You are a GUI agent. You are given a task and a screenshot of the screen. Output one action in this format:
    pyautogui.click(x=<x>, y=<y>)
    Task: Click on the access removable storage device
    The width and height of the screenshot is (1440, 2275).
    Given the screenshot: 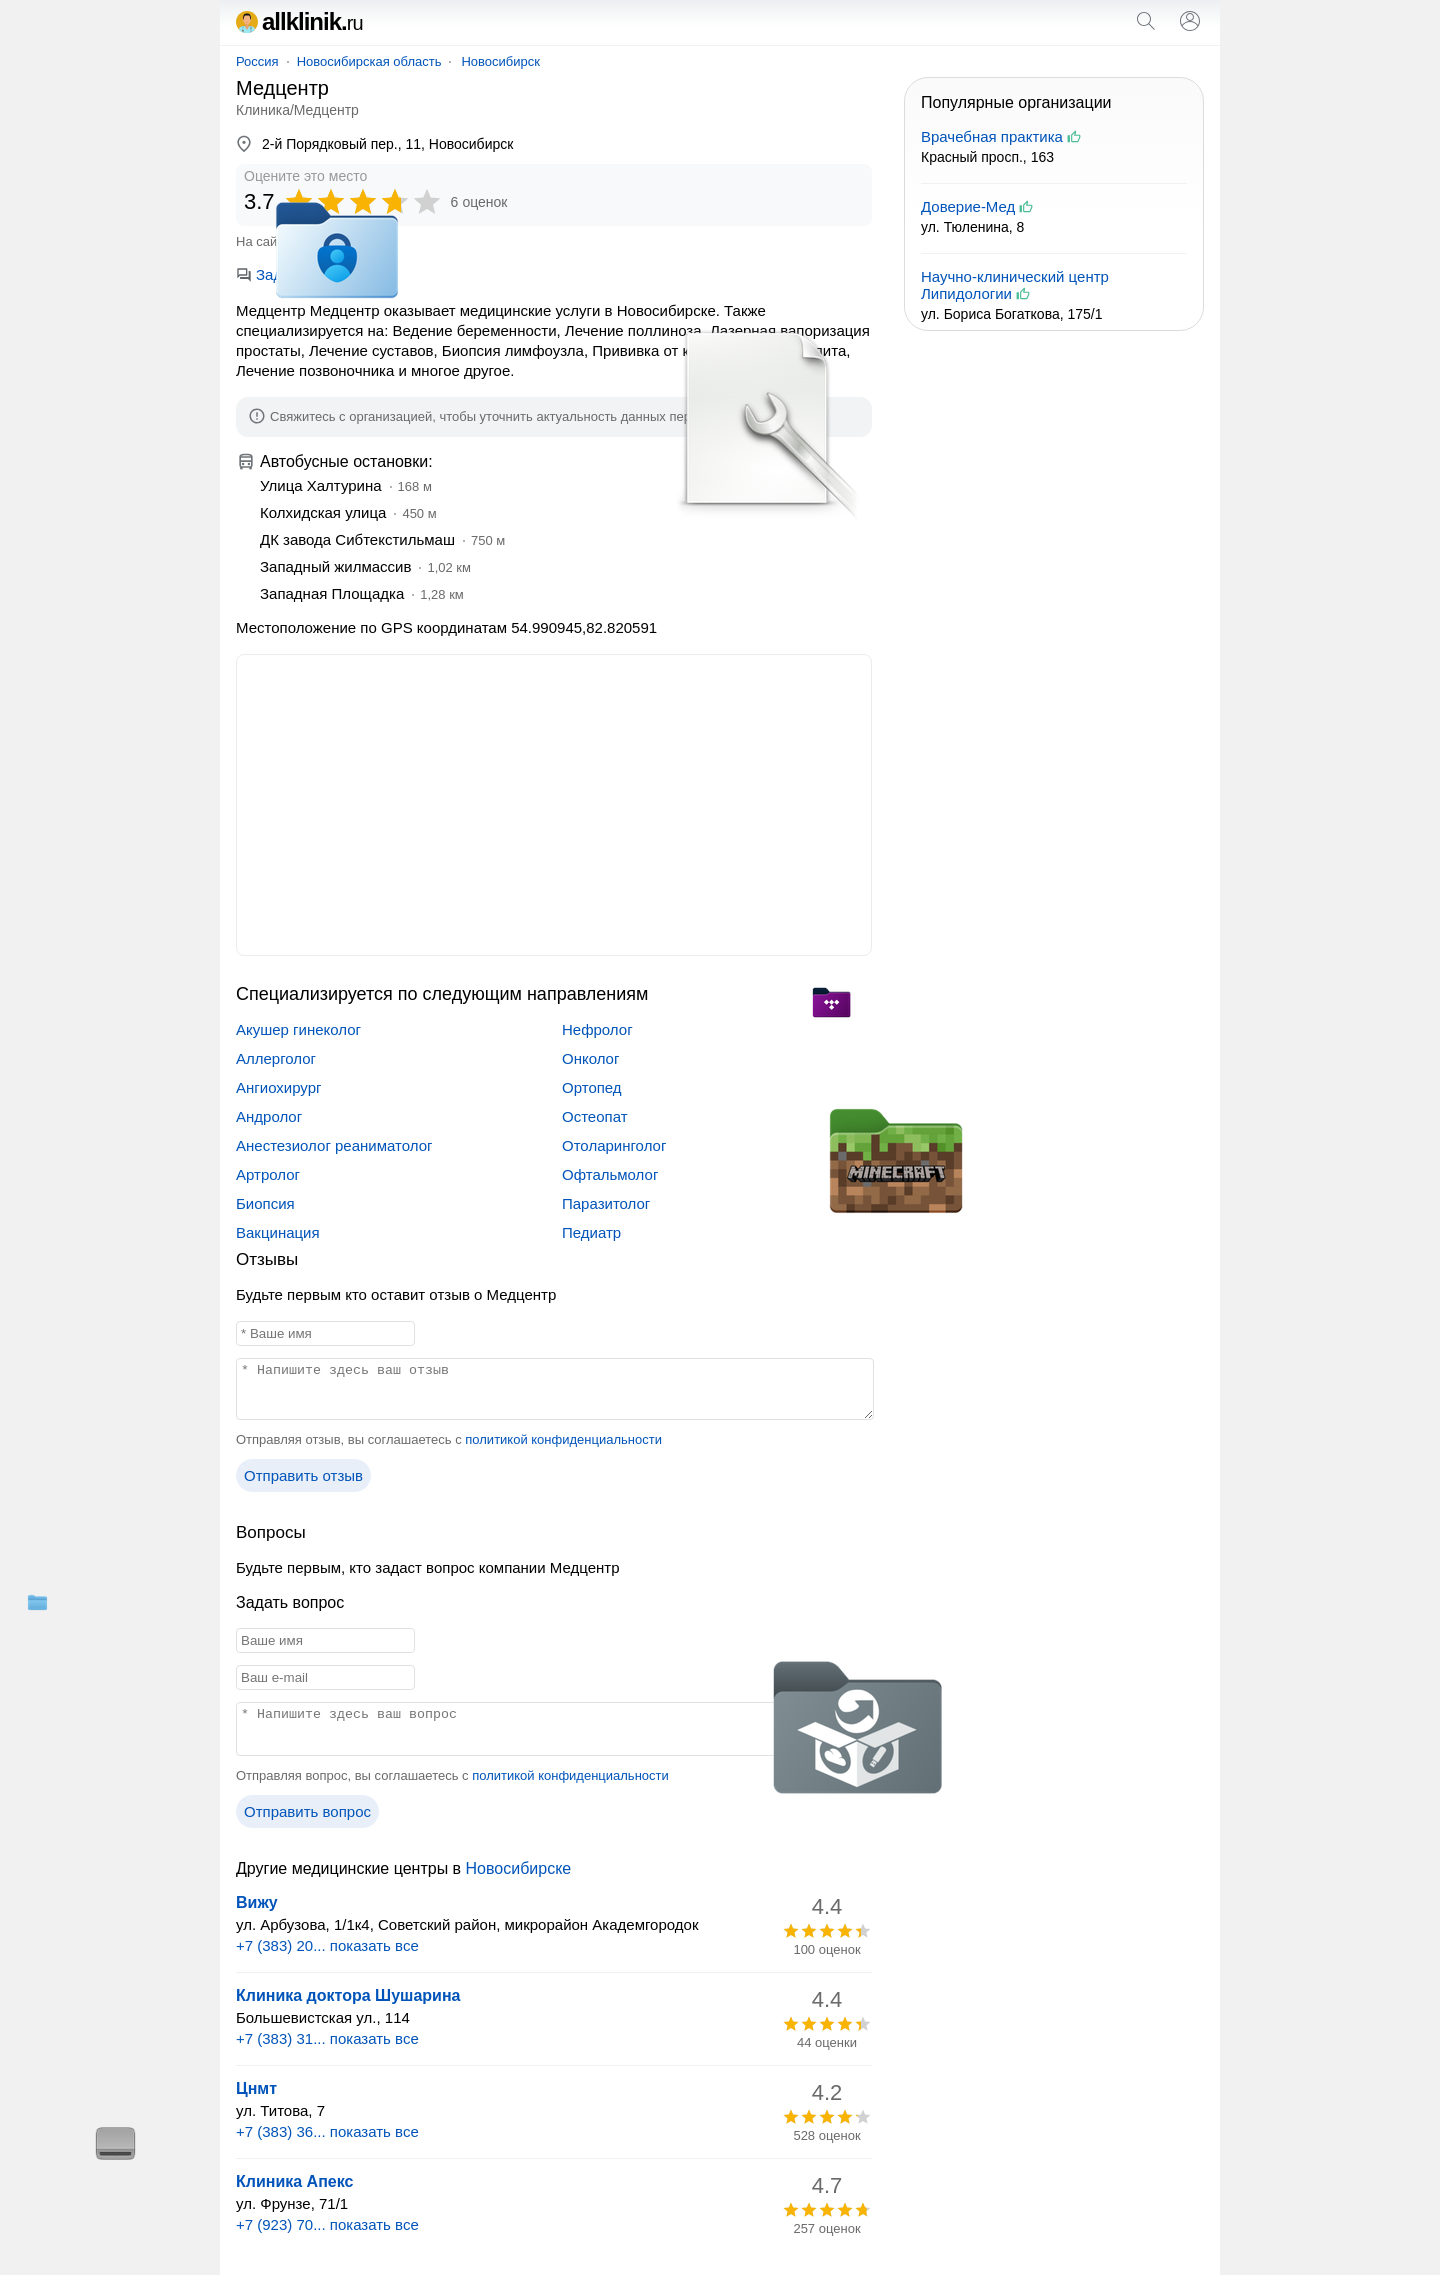 What is the action you would take?
    pyautogui.click(x=115, y=2143)
    